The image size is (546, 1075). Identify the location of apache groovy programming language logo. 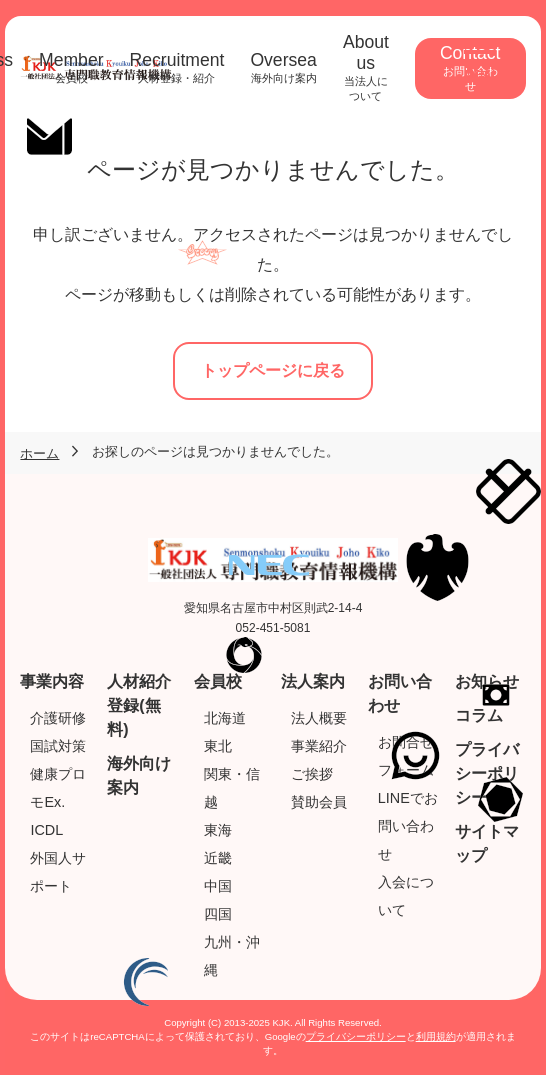
(202, 252).